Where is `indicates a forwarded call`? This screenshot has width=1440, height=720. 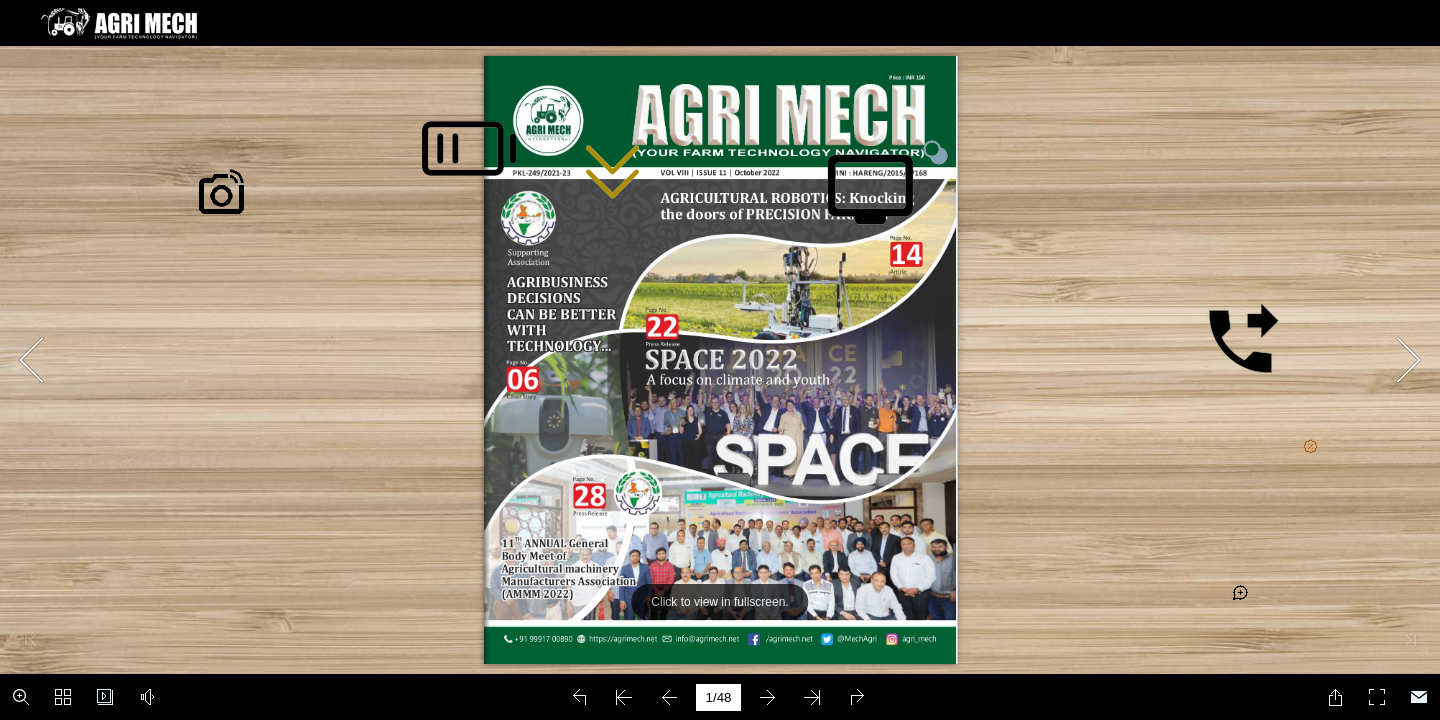 indicates a forwarded call is located at coordinates (1240, 341).